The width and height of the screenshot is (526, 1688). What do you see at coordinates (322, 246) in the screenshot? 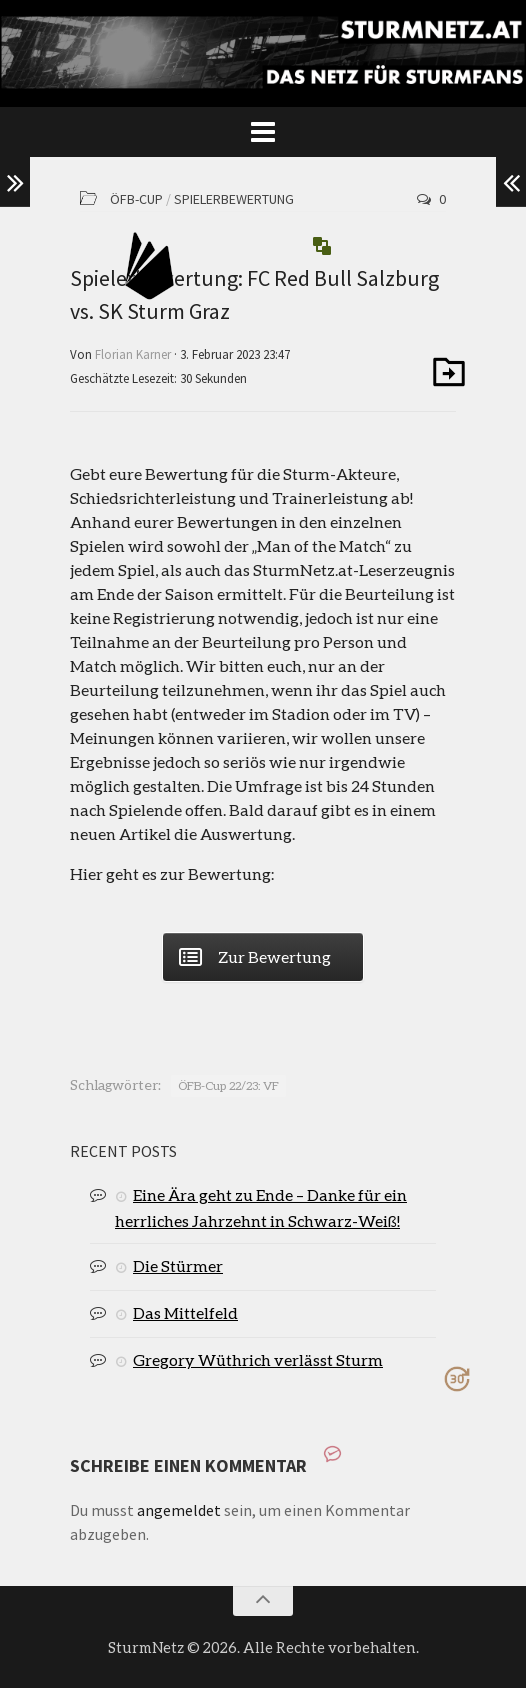
I see `send selected object to back of layer stack` at bounding box center [322, 246].